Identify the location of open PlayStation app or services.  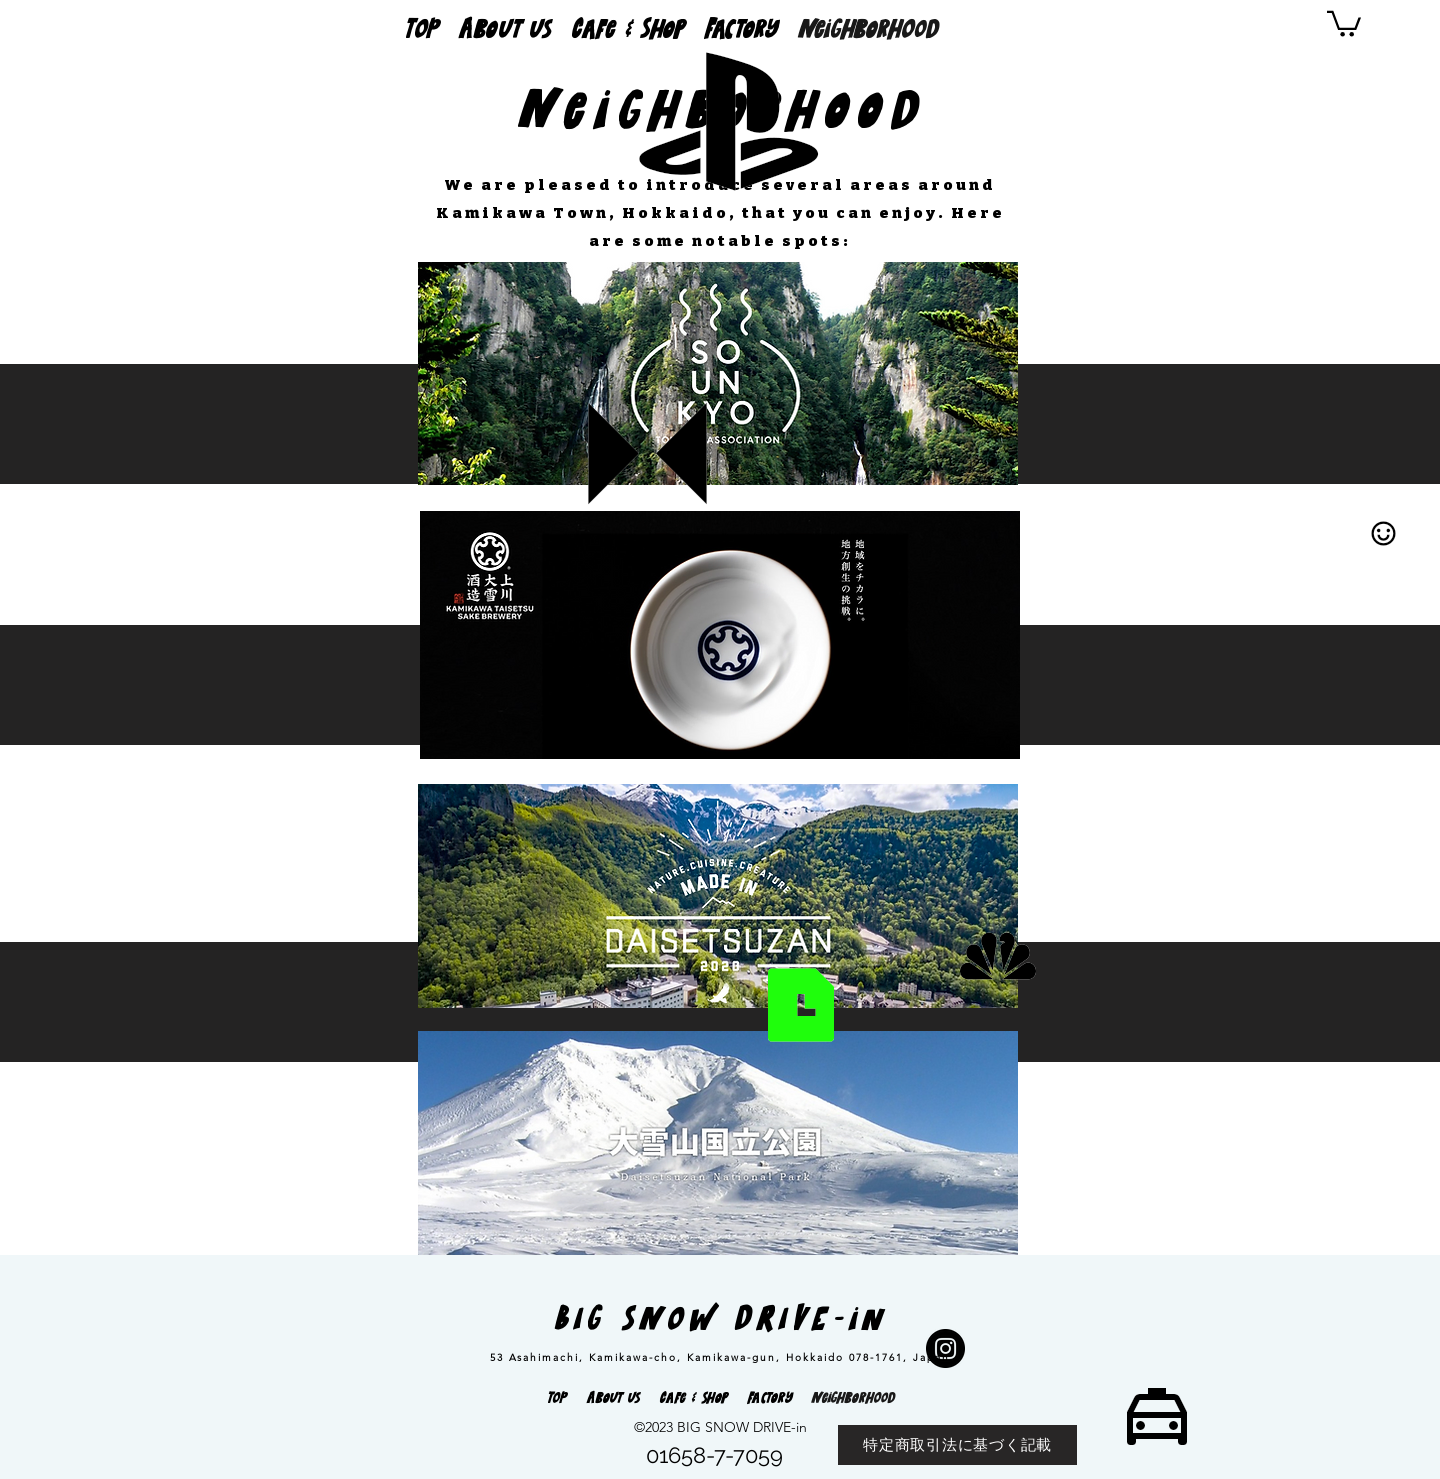
(730, 117).